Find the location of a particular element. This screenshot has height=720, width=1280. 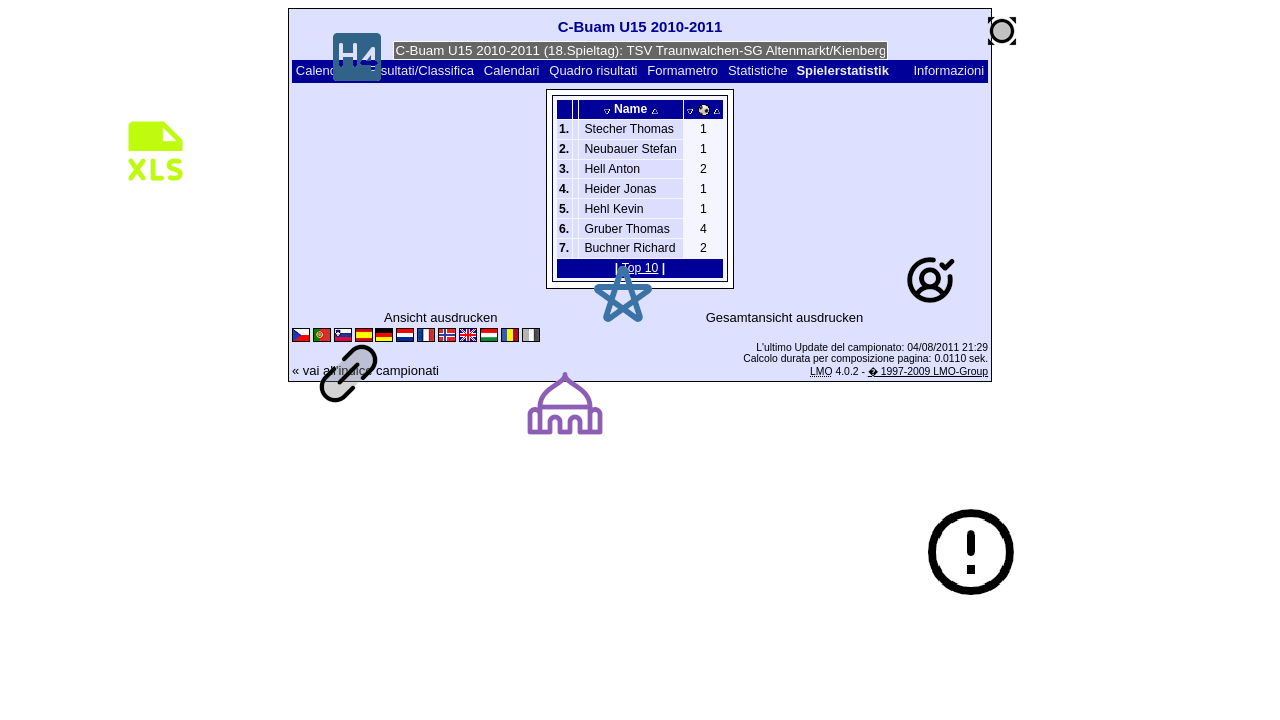

expand all items or content is located at coordinates (1002, 31).